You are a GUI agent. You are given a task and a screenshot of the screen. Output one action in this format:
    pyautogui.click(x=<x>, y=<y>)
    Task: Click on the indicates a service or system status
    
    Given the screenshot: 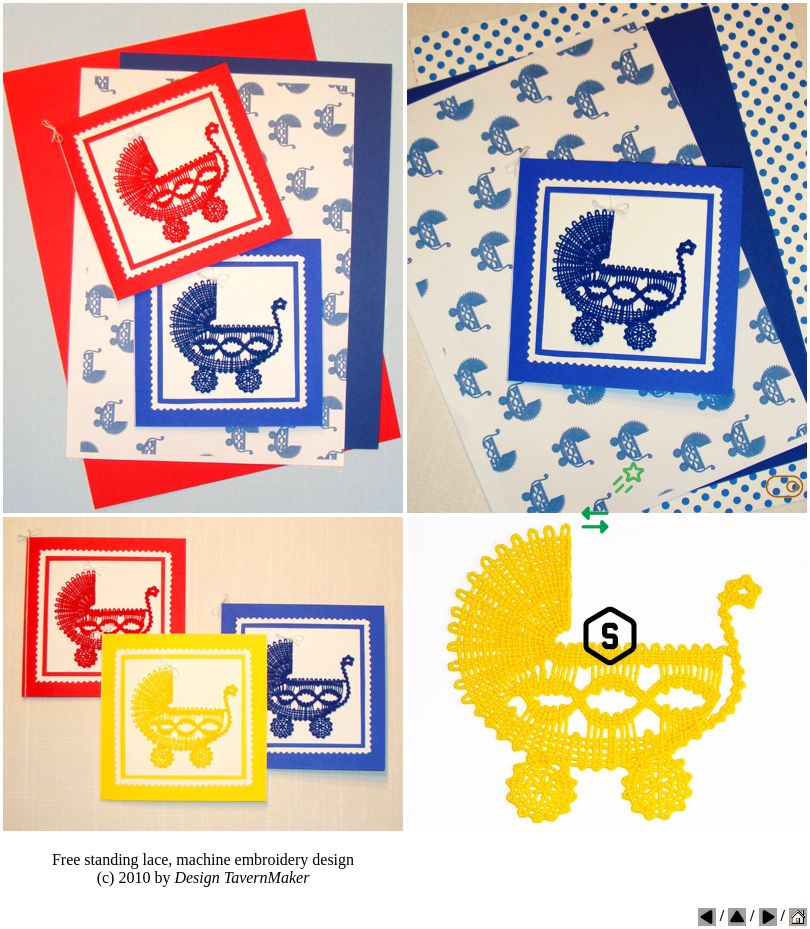 What is the action you would take?
    pyautogui.click(x=610, y=636)
    